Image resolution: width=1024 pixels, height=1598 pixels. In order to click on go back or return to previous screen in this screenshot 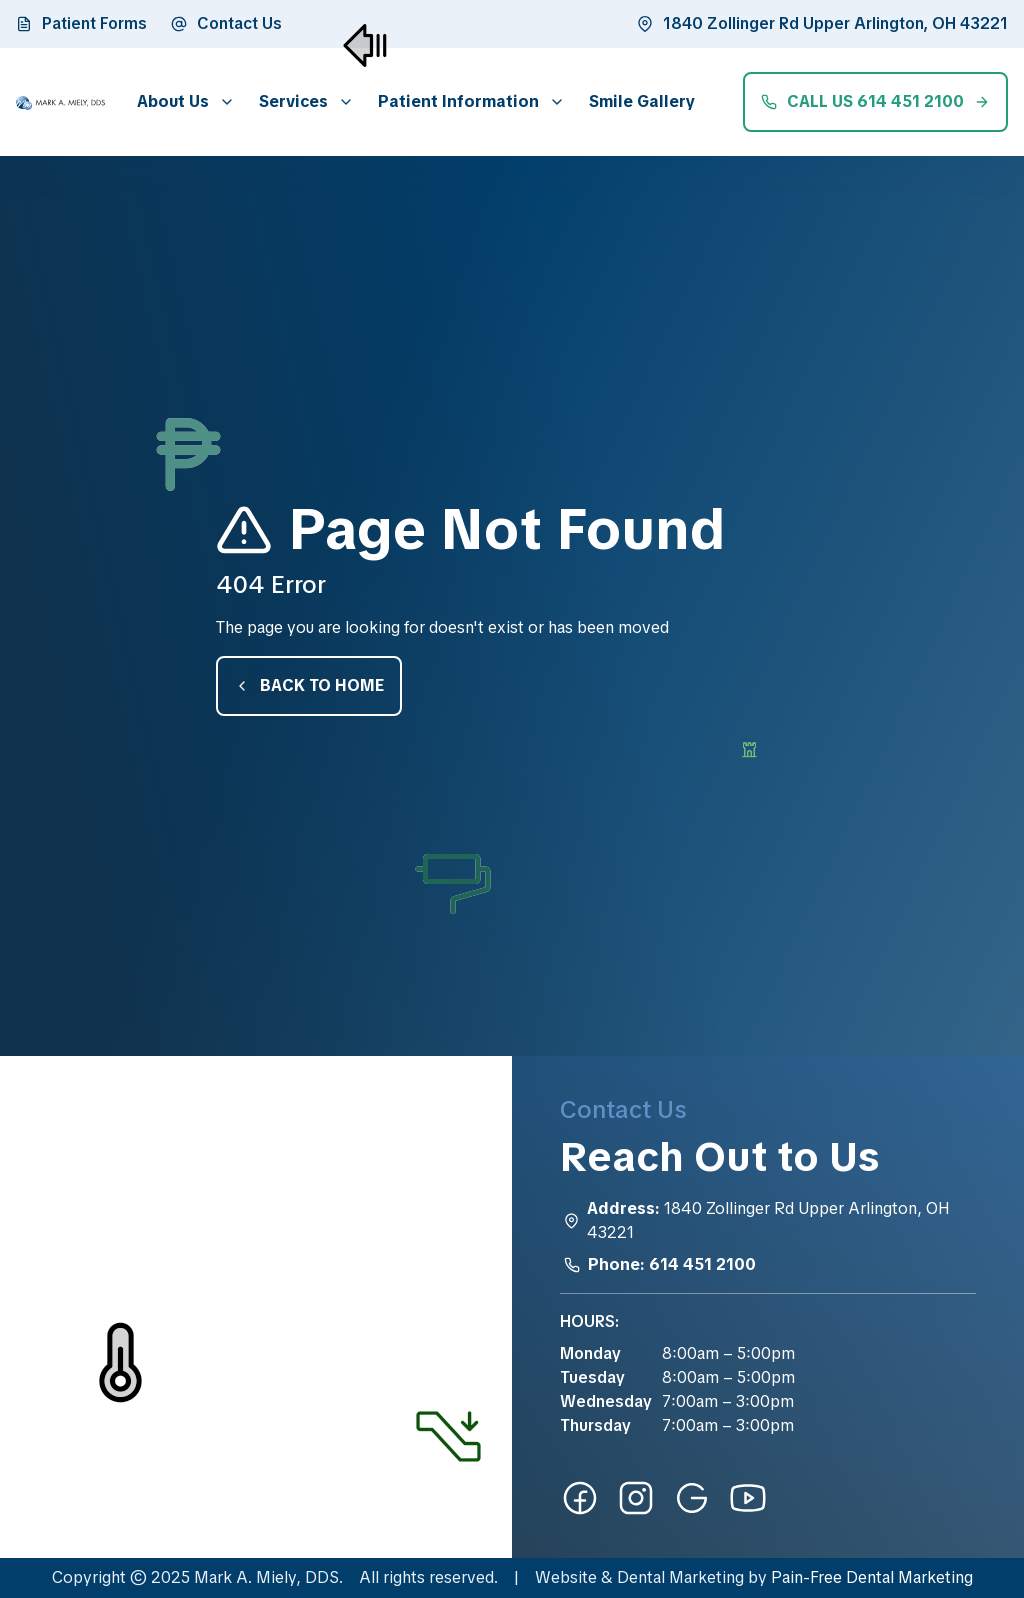, I will do `click(366, 45)`.